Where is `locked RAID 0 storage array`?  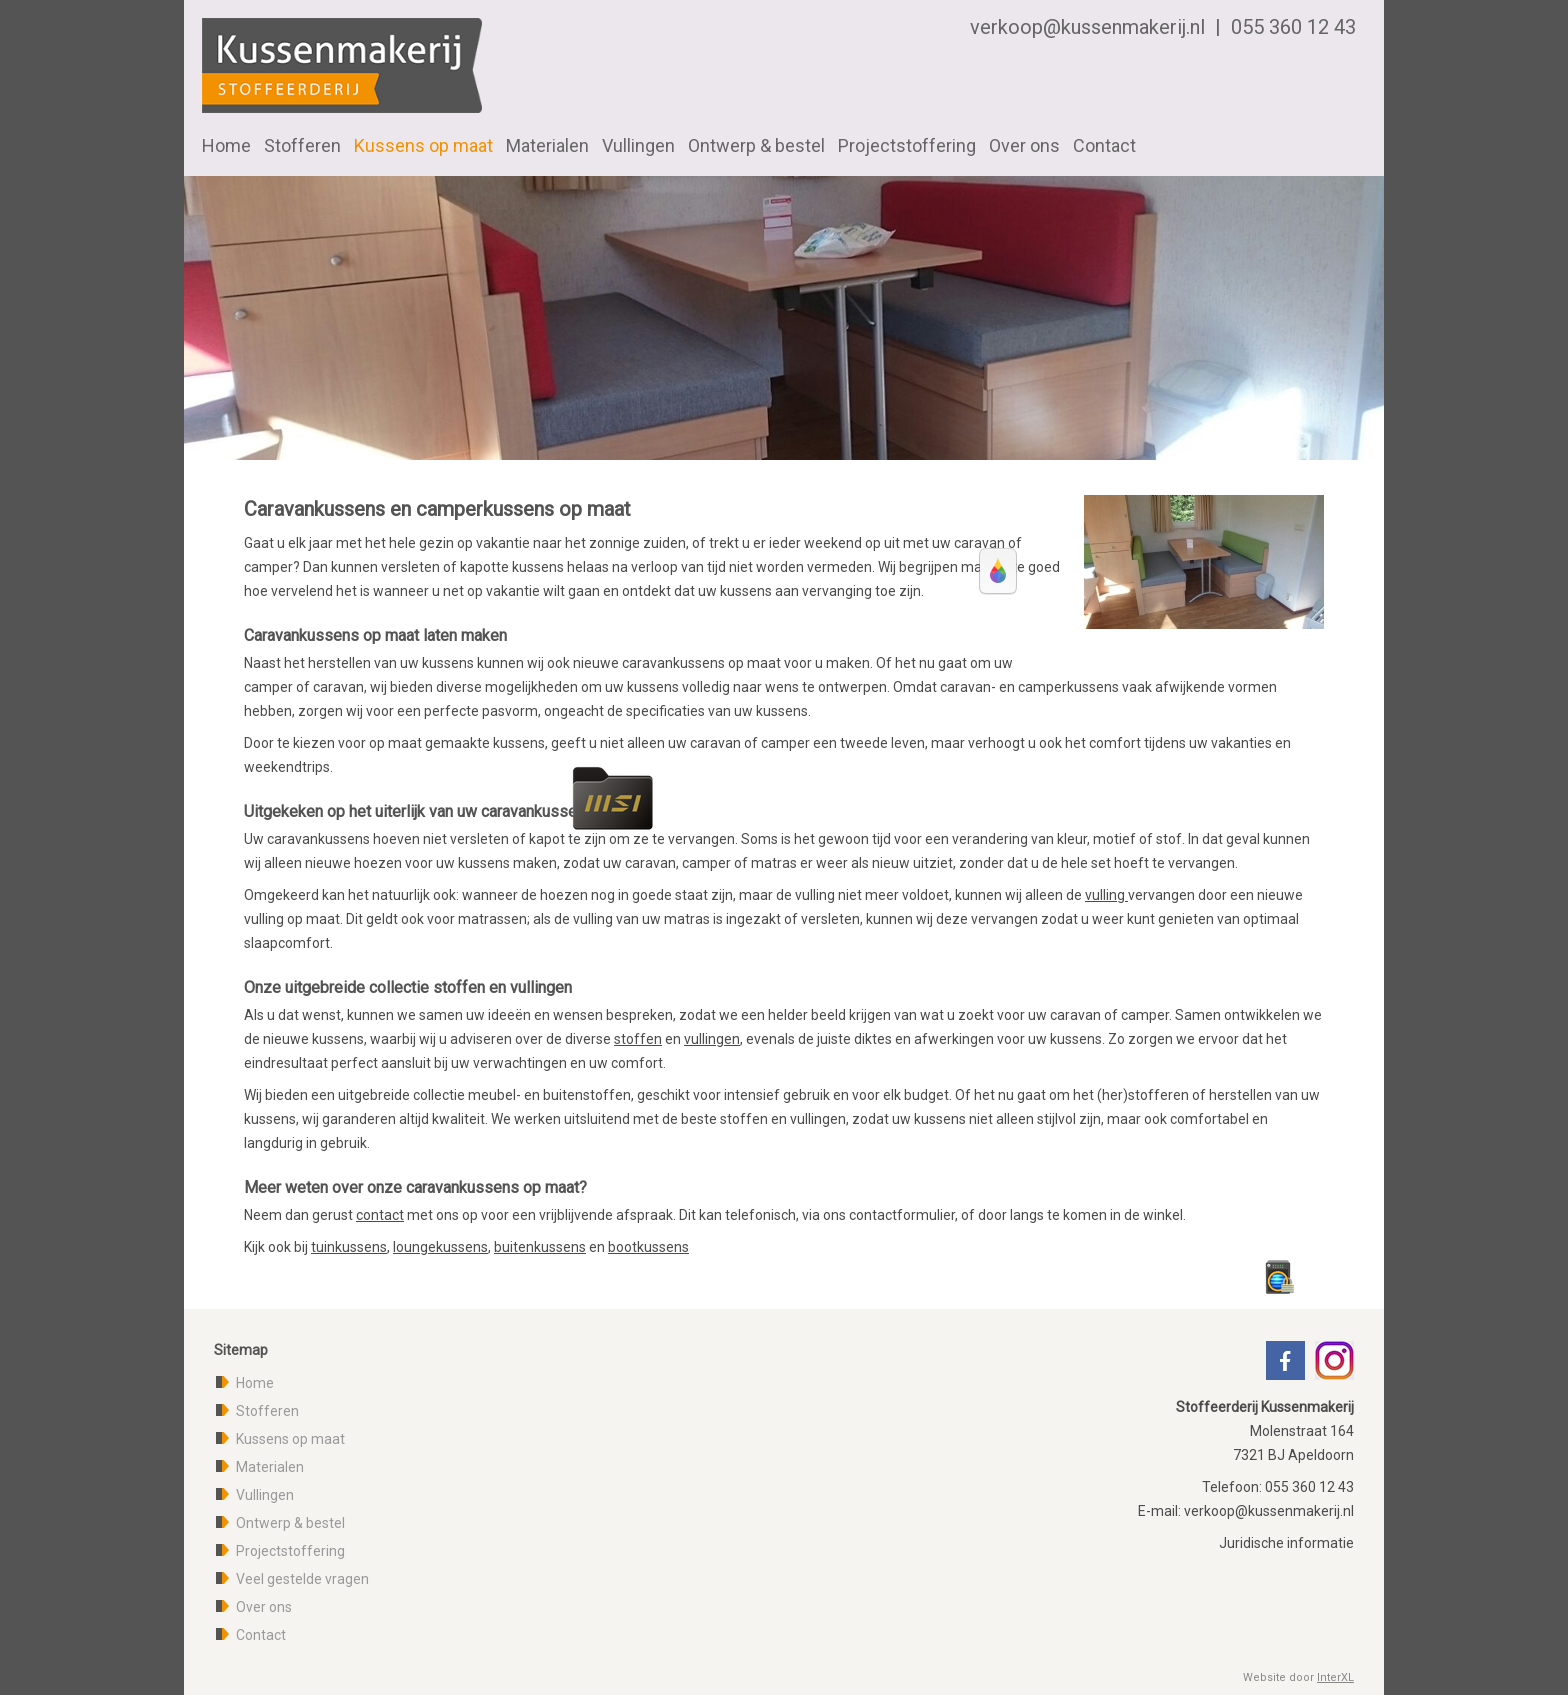
locked RAID 0 storage array is located at coordinates (1278, 1277).